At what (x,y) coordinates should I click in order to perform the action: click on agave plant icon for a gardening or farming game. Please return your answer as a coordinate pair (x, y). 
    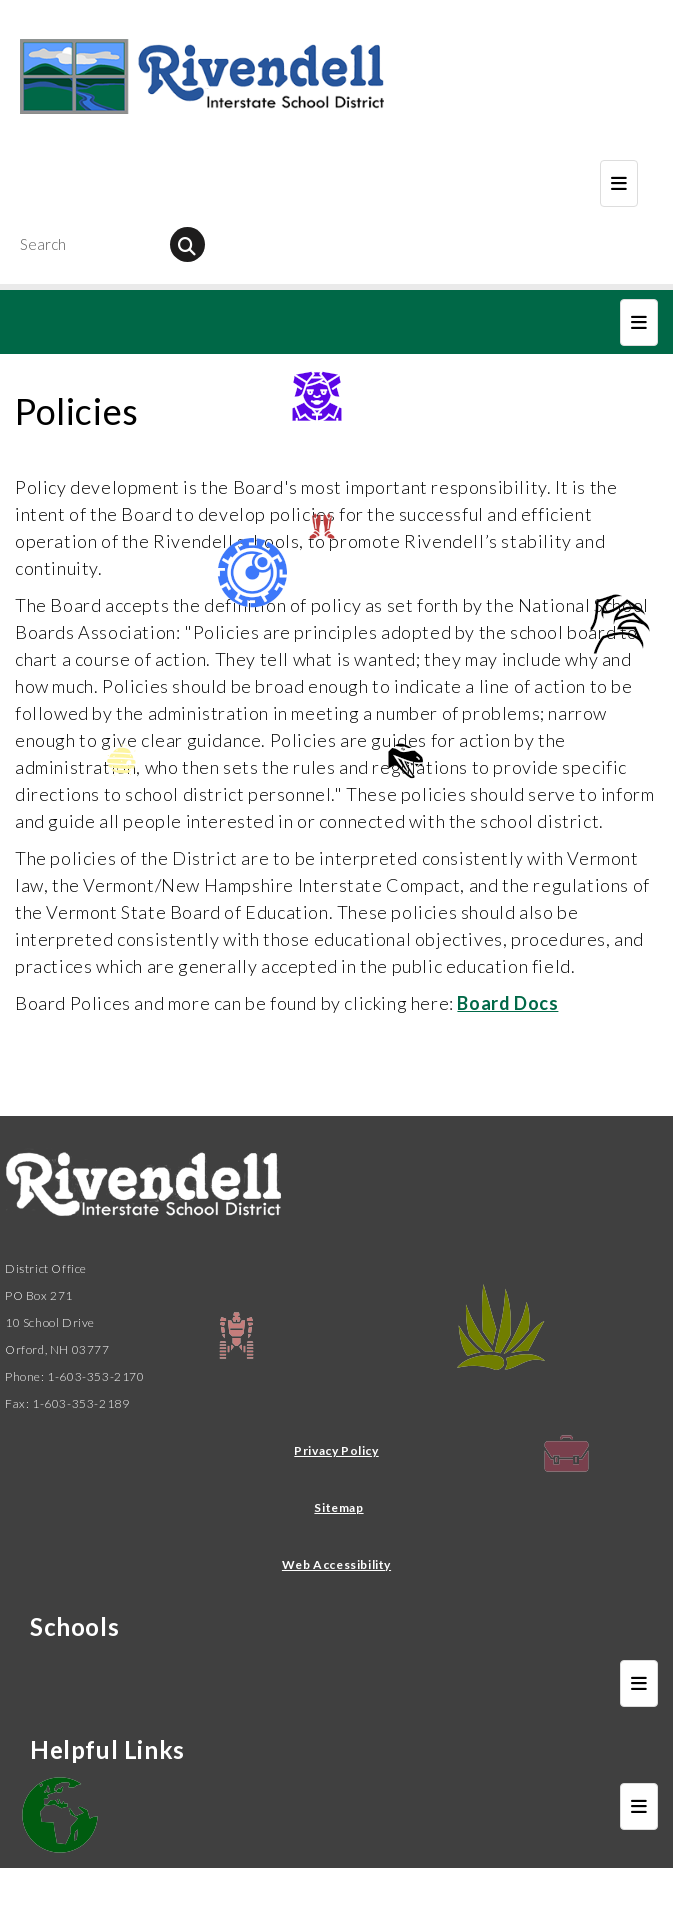
    Looking at the image, I should click on (501, 1327).